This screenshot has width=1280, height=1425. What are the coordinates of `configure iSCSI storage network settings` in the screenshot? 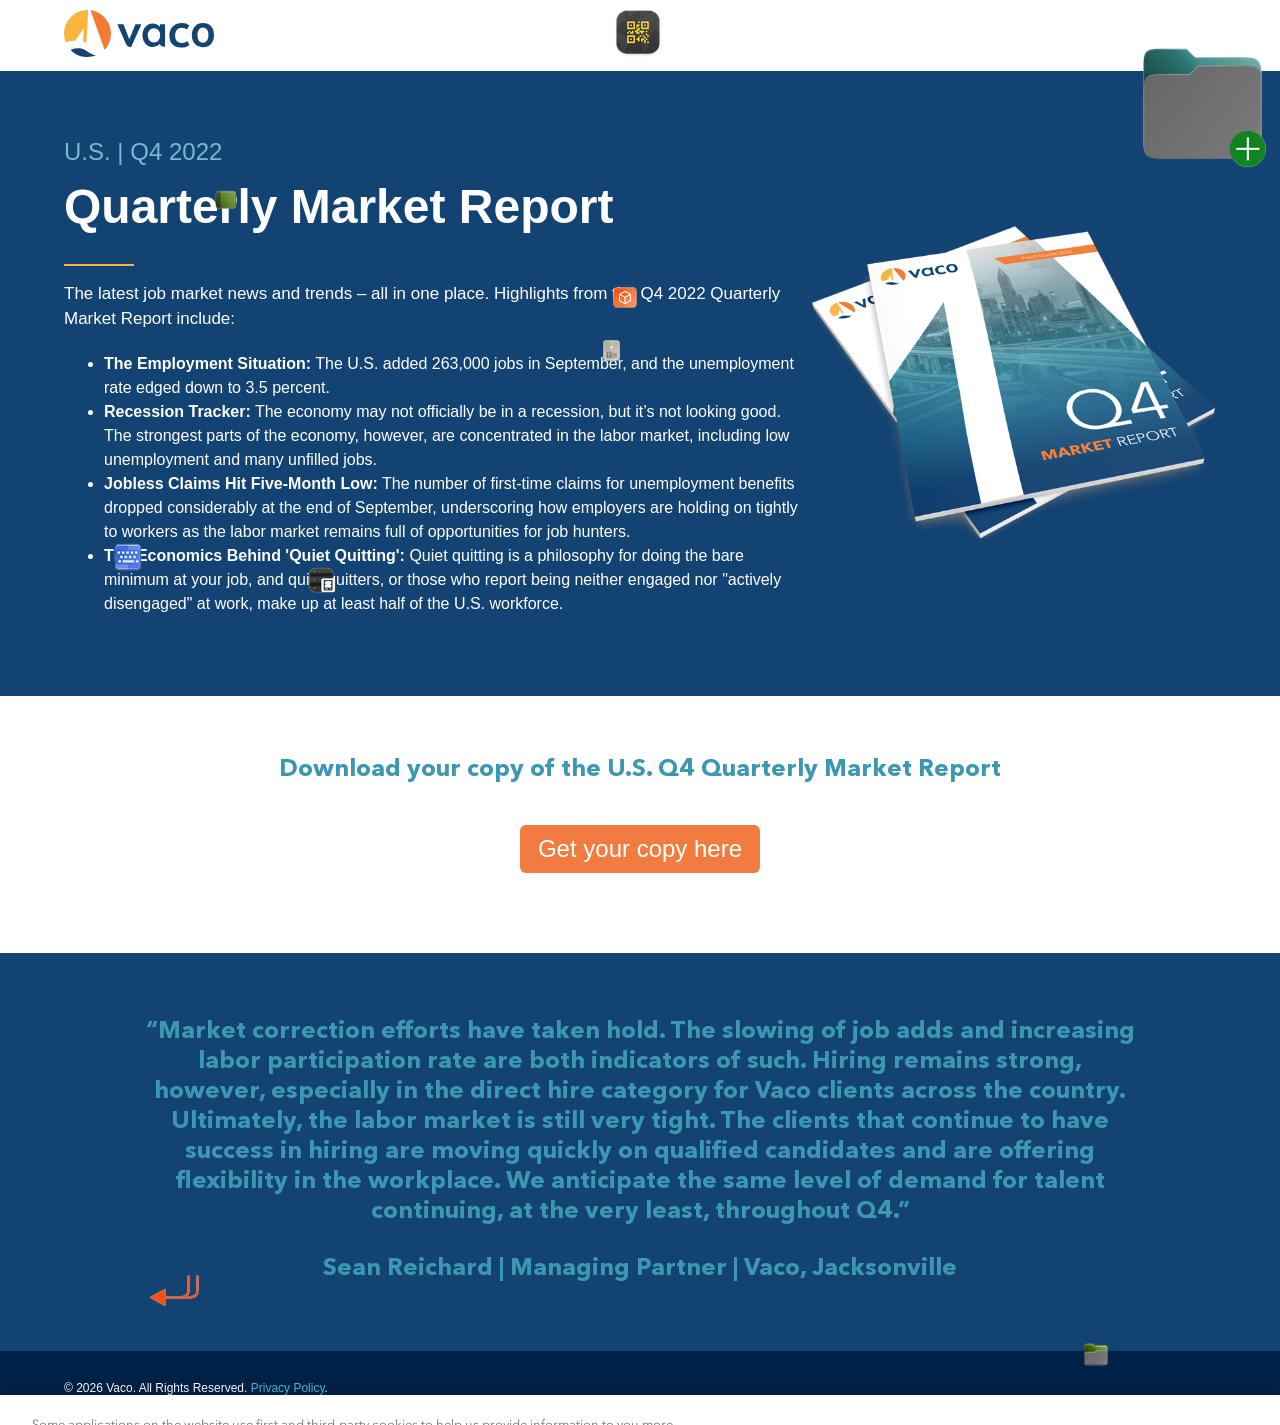 It's located at (321, 580).